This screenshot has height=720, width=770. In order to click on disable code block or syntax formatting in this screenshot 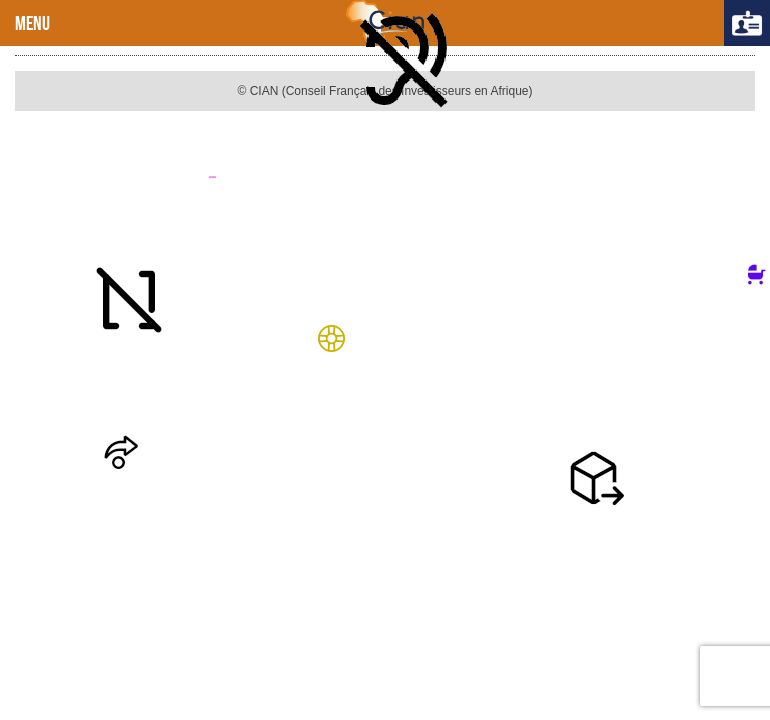, I will do `click(129, 300)`.